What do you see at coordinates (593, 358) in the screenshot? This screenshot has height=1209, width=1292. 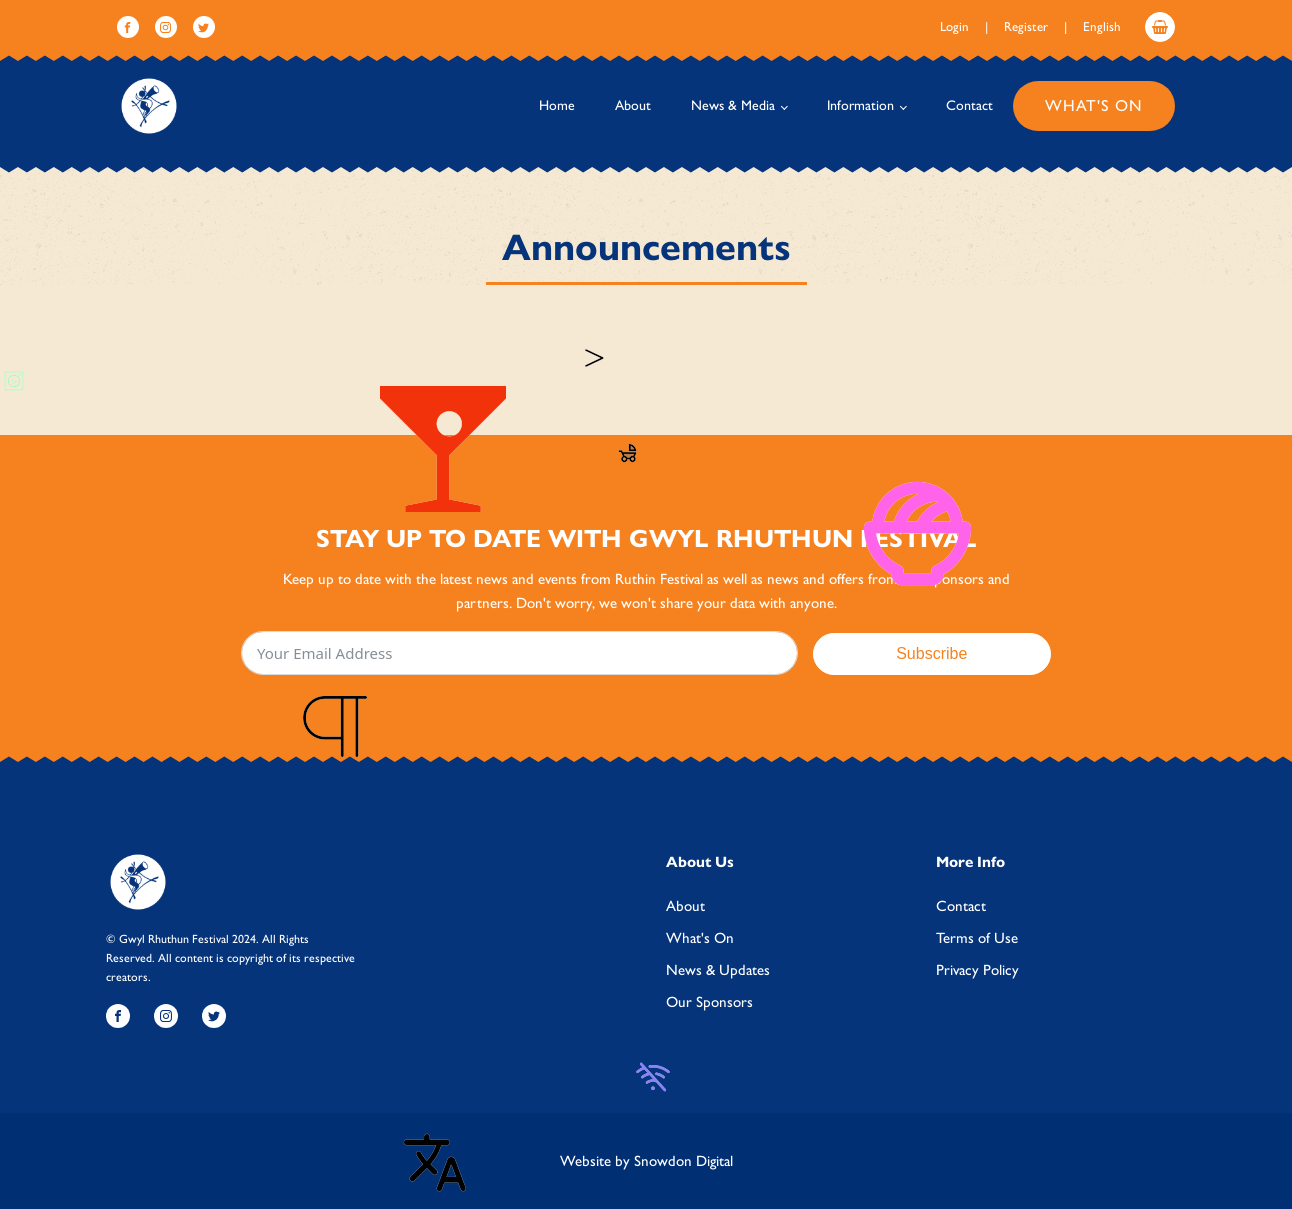 I see `navigate to the next item or page` at bounding box center [593, 358].